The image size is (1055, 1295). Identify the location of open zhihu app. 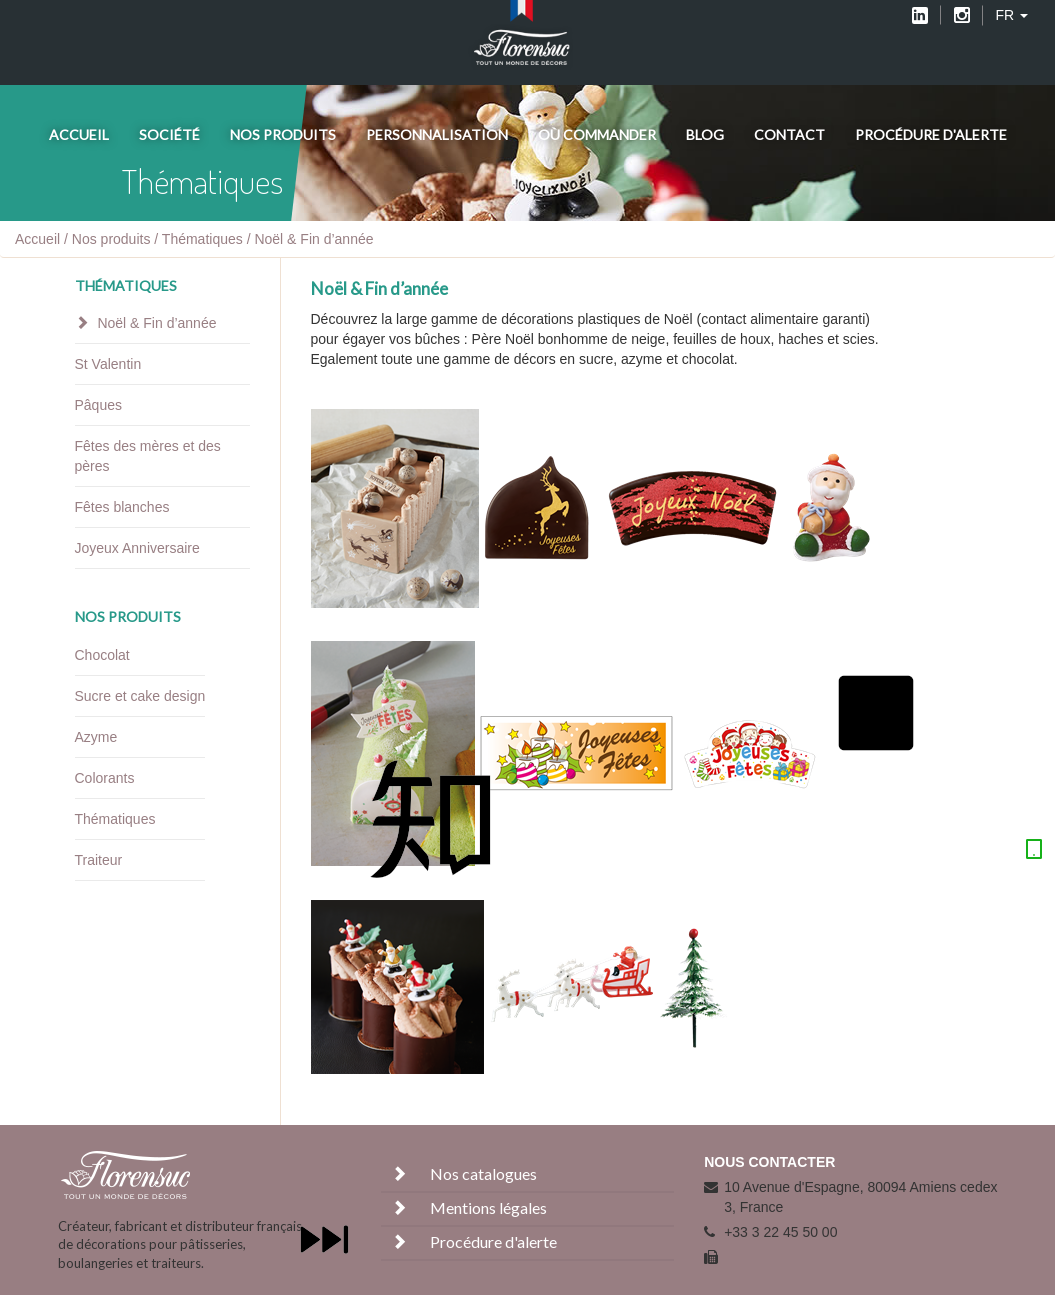
(431, 819).